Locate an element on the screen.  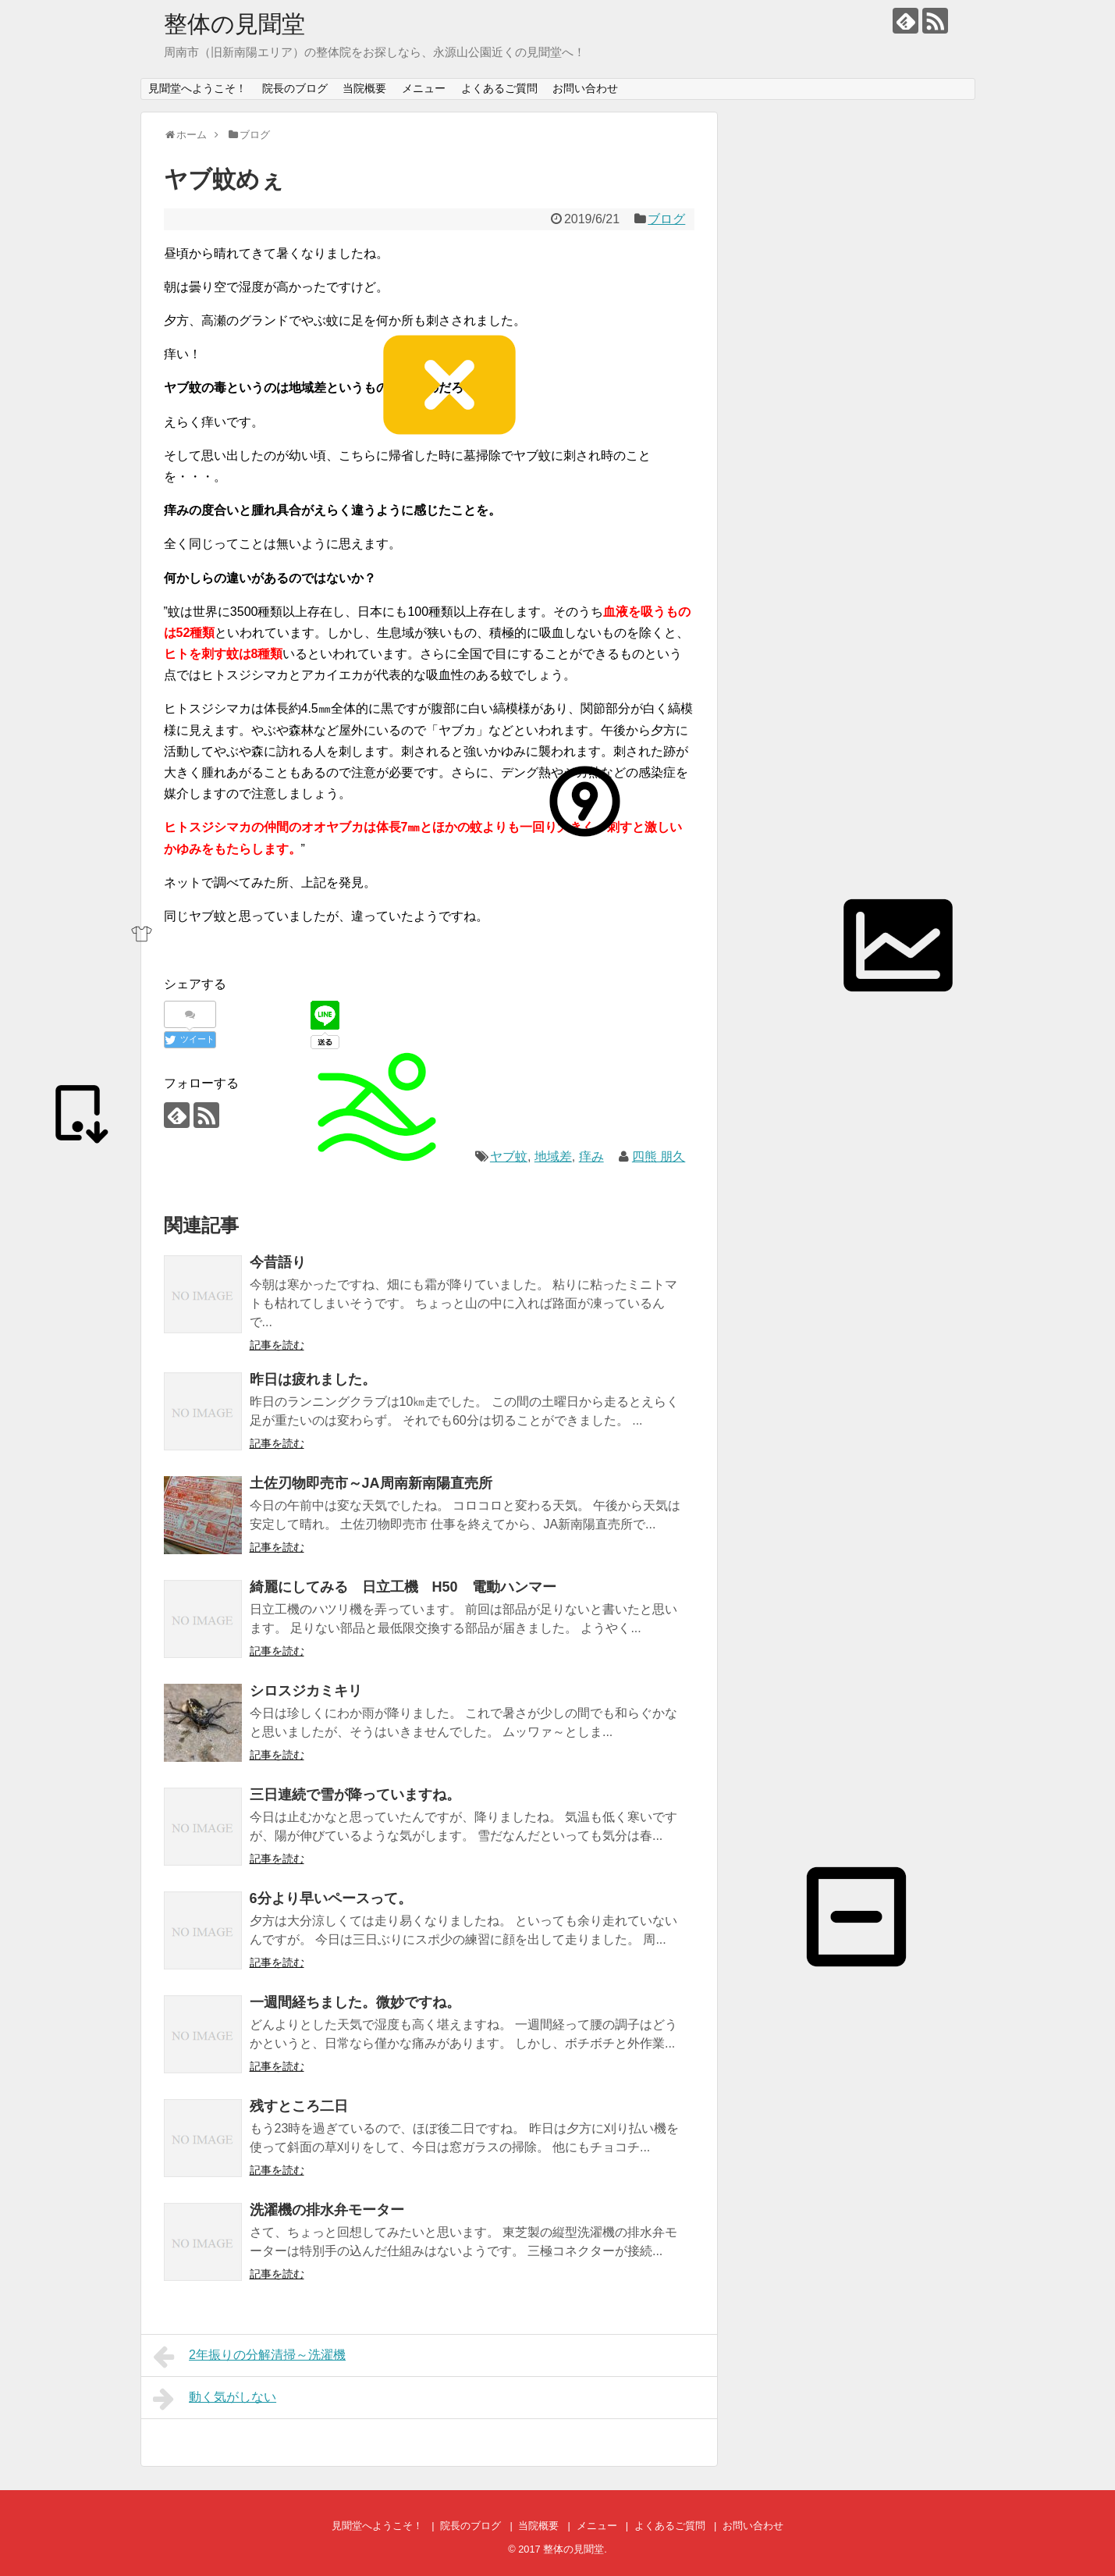
remove or delete an item is located at coordinates (856, 1916).